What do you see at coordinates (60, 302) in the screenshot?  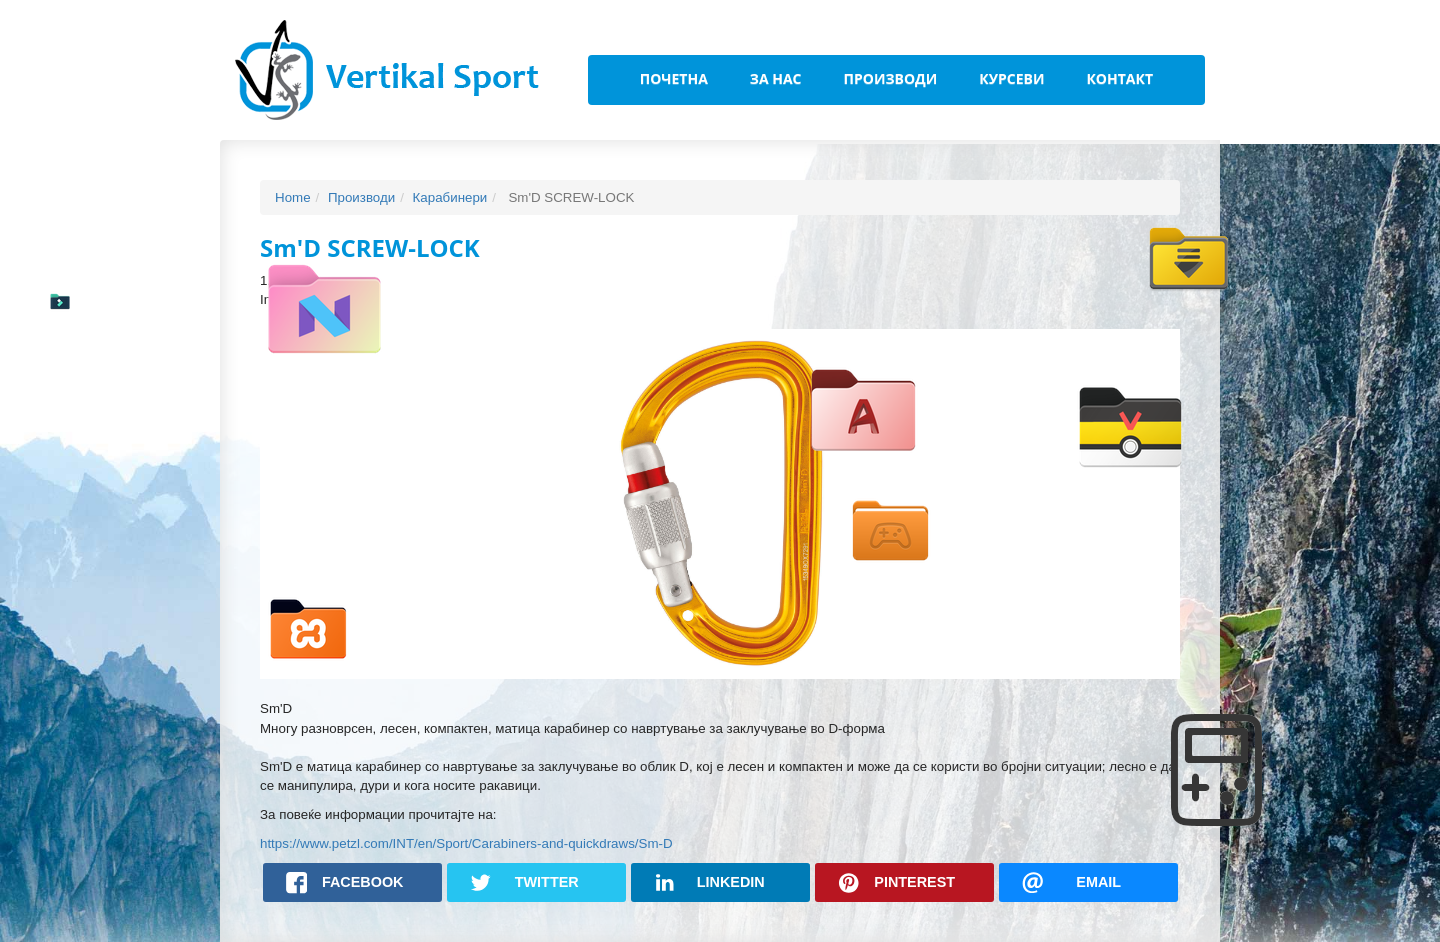 I see `open wondershare filmora project files` at bounding box center [60, 302].